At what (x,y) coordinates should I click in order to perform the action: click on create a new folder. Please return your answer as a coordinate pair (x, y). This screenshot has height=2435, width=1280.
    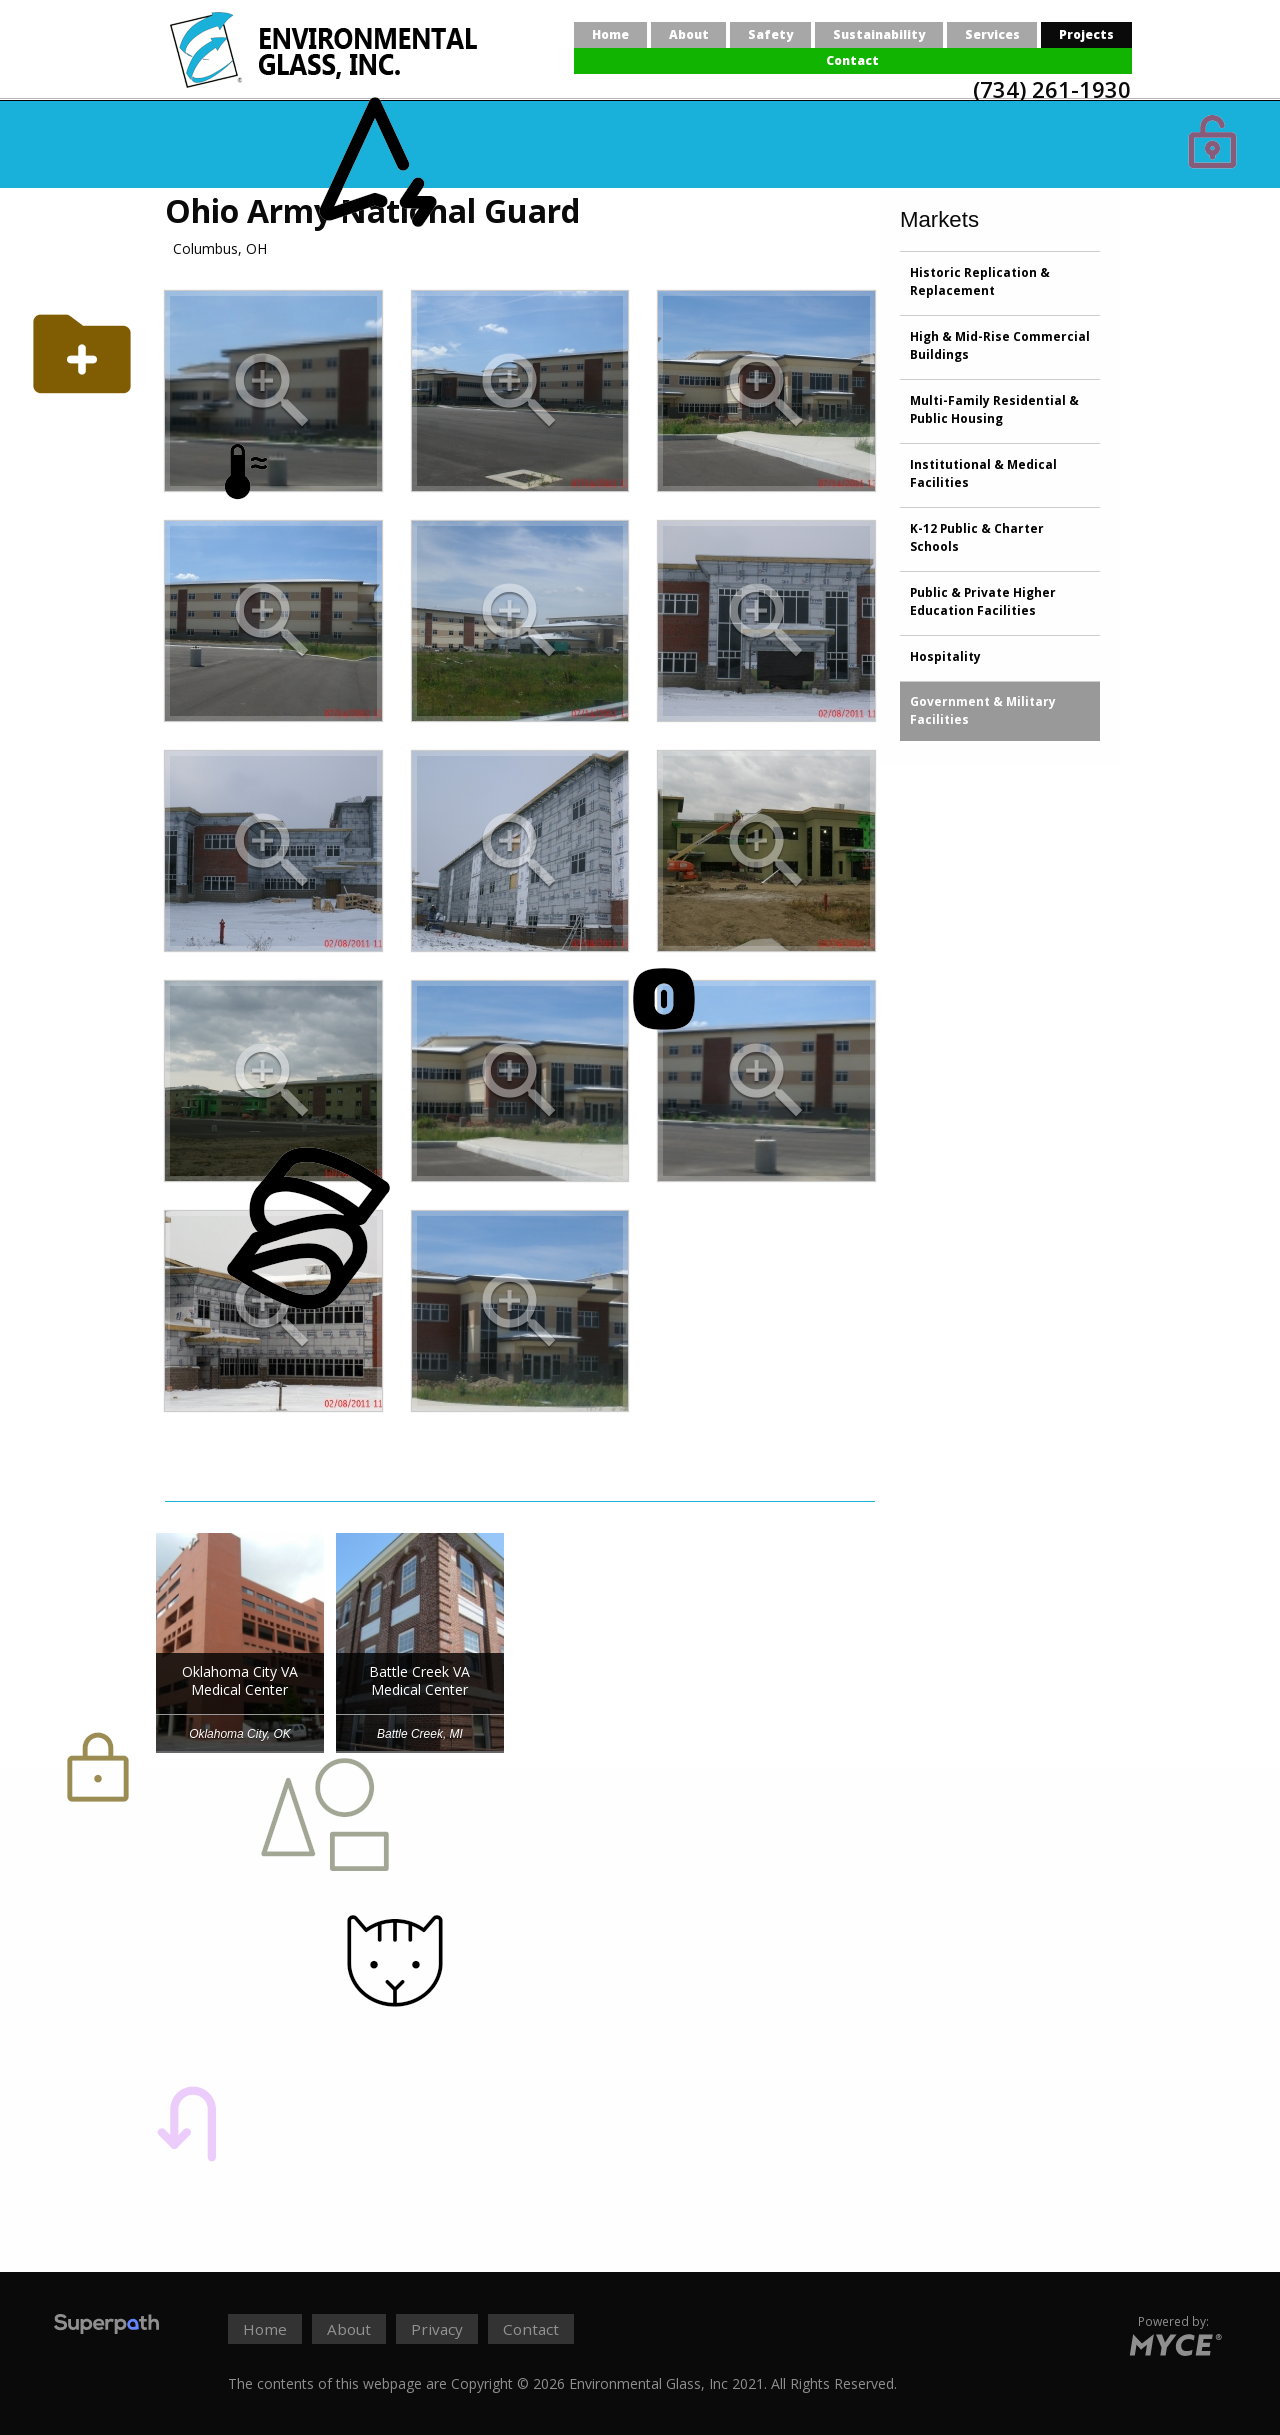
    Looking at the image, I should click on (82, 352).